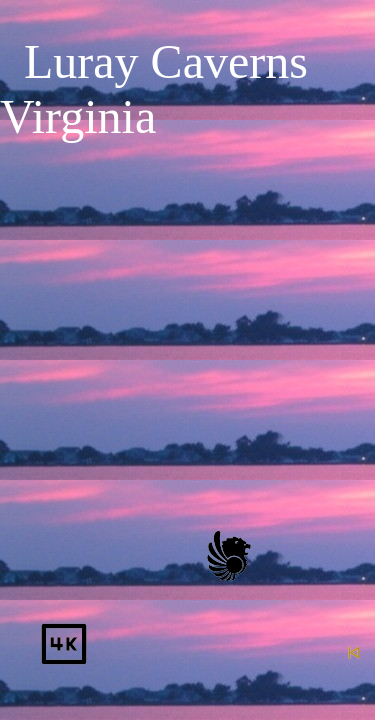 The image size is (375, 720). What do you see at coordinates (353, 652) in the screenshot?
I see `skip to previous track` at bounding box center [353, 652].